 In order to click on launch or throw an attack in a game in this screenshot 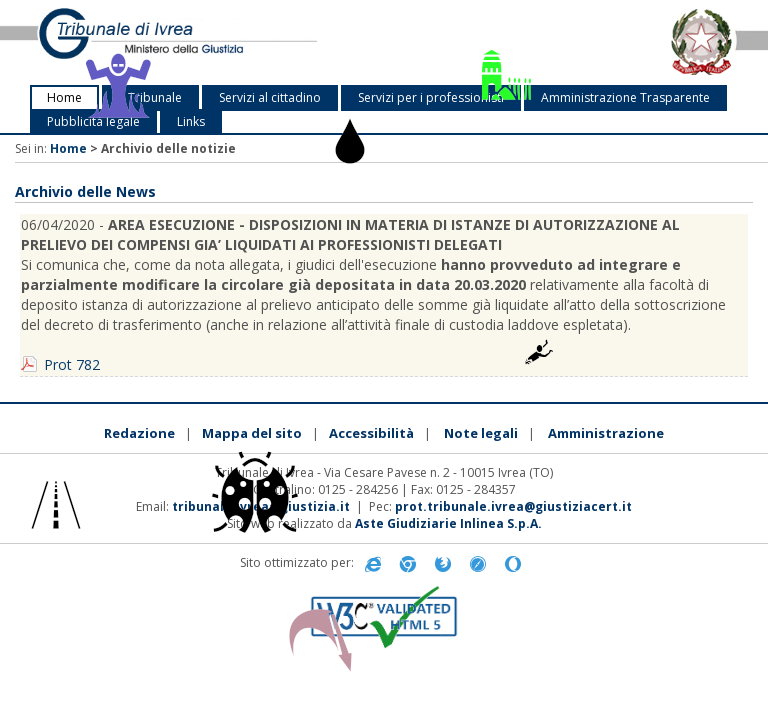, I will do `click(320, 640)`.